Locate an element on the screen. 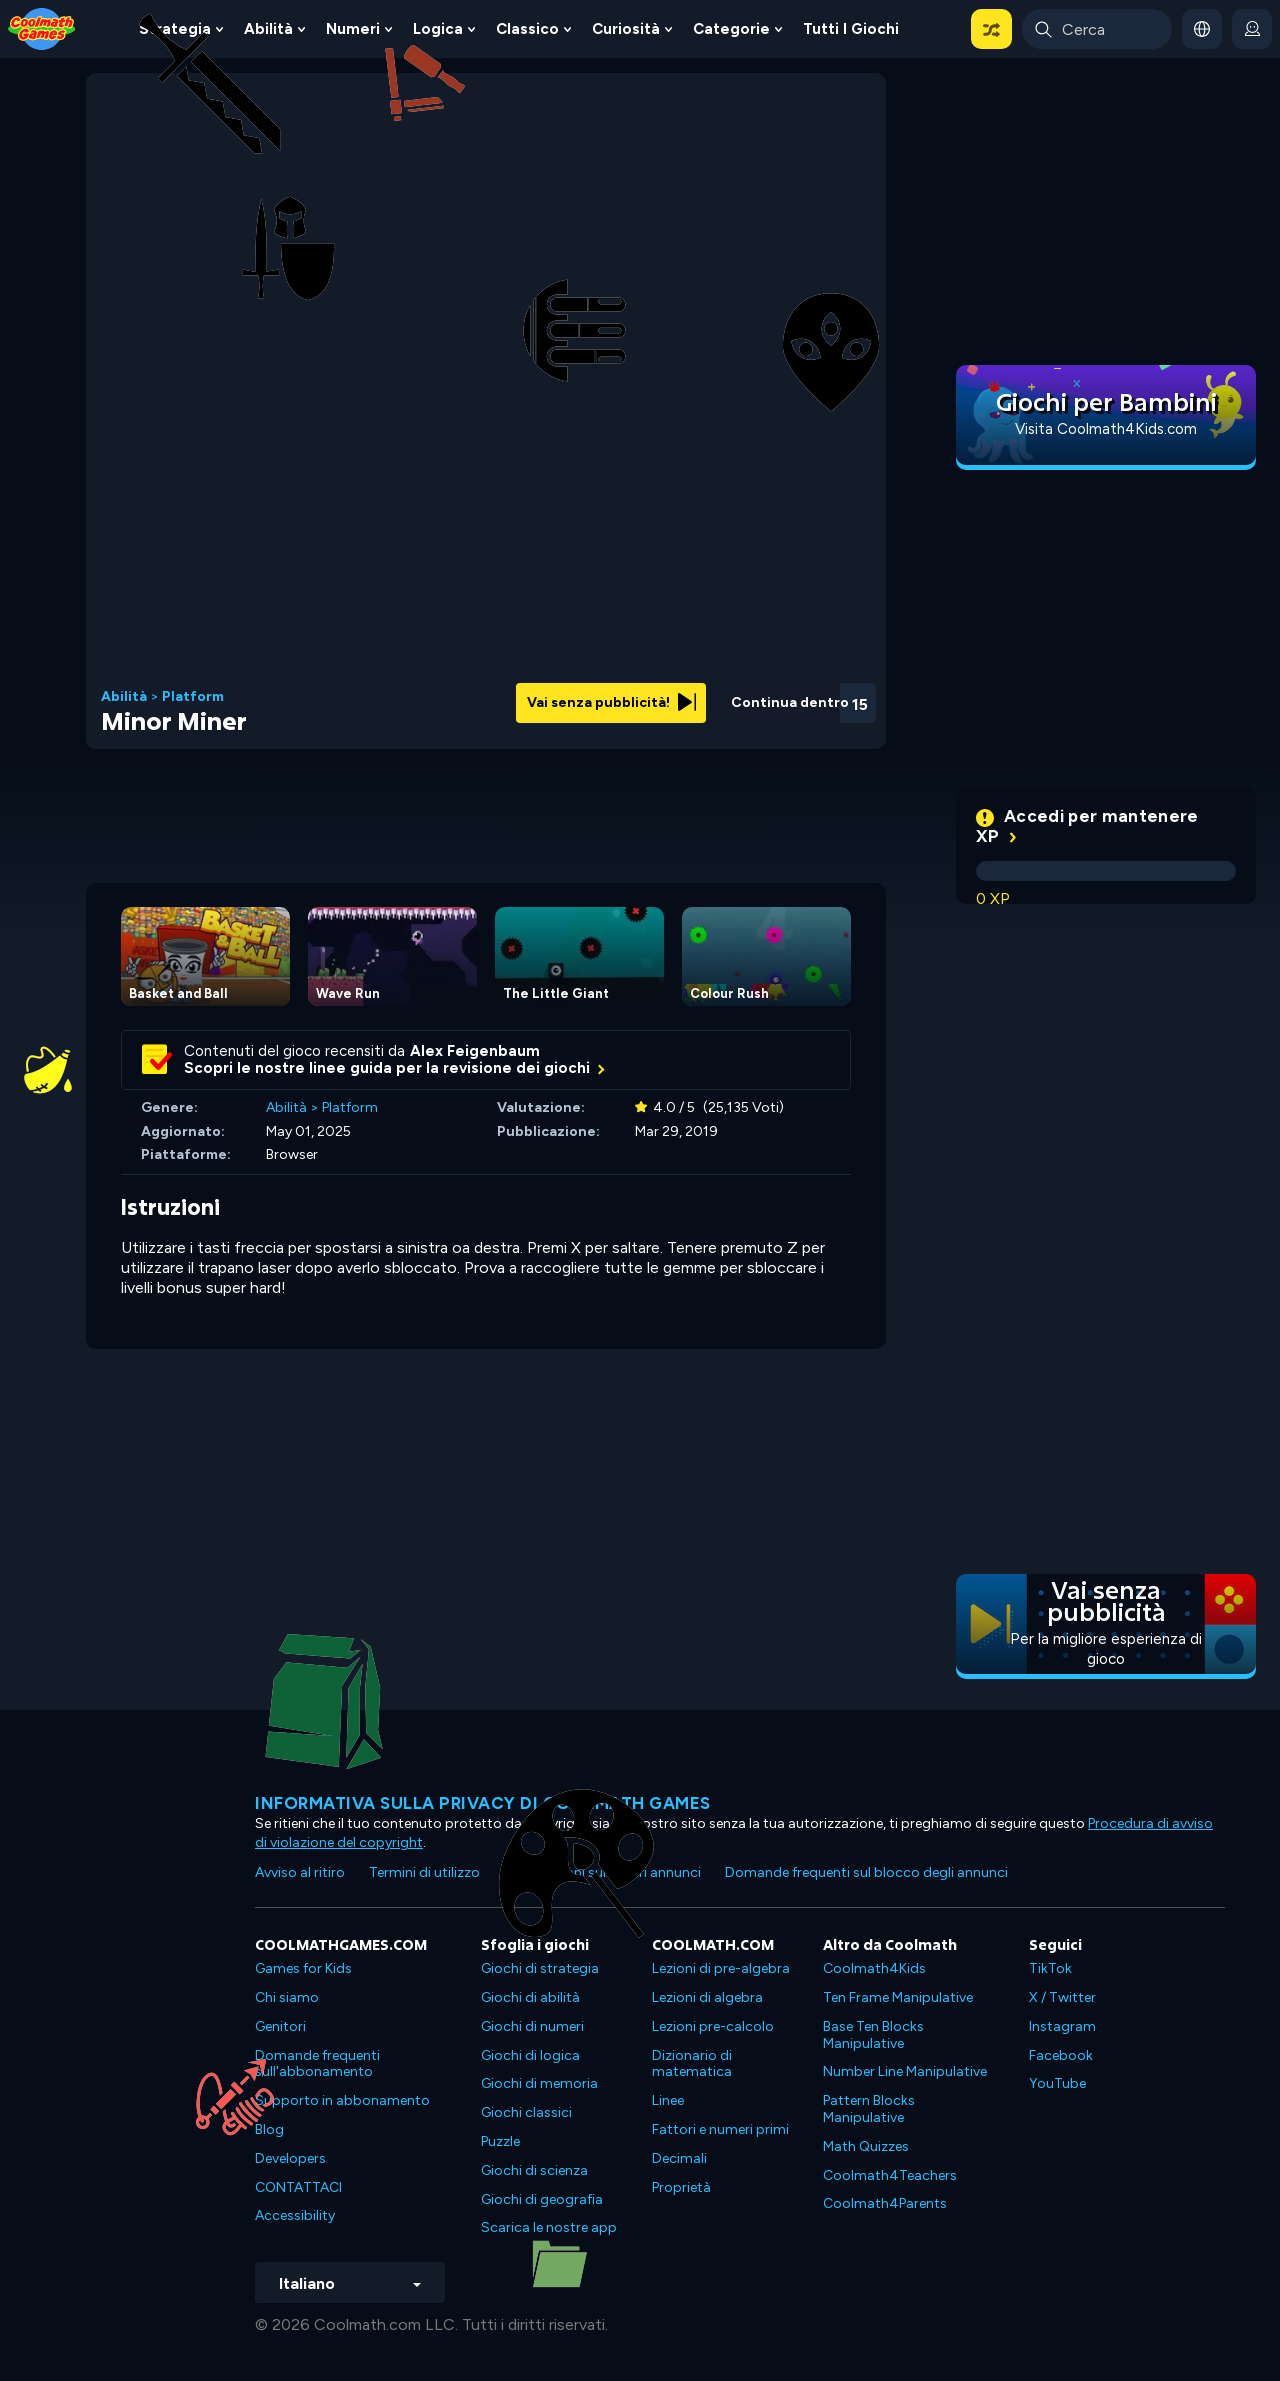 The image size is (1280, 2381). access color or theme customization options is located at coordinates (576, 1863).